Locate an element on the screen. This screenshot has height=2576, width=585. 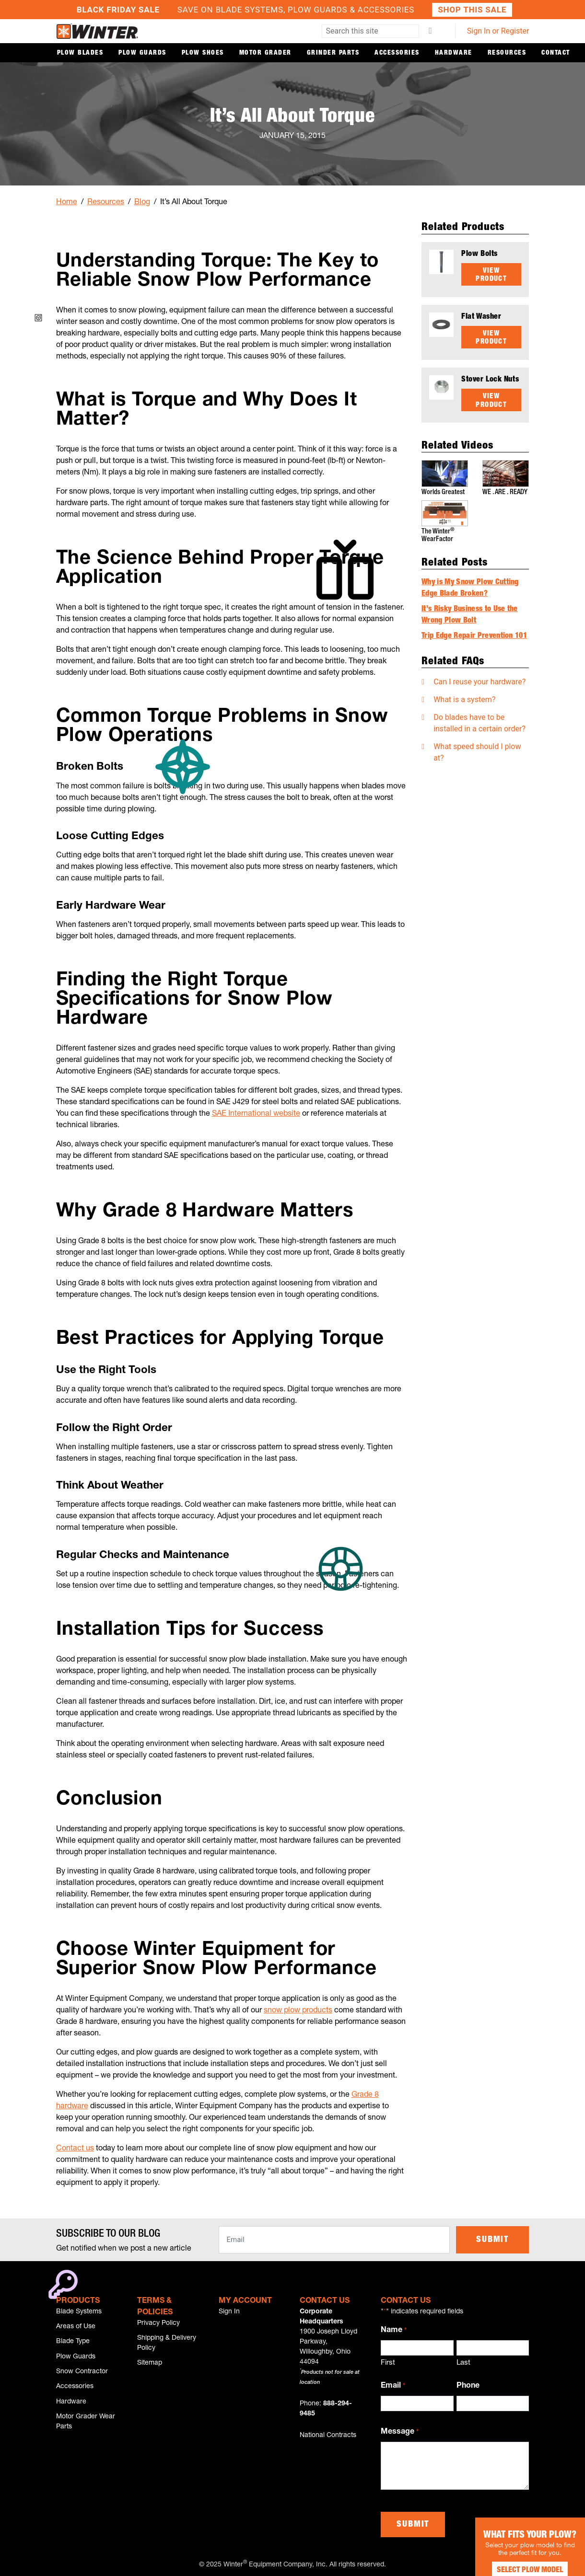
view compass or navigation orientation is located at coordinates (183, 767).